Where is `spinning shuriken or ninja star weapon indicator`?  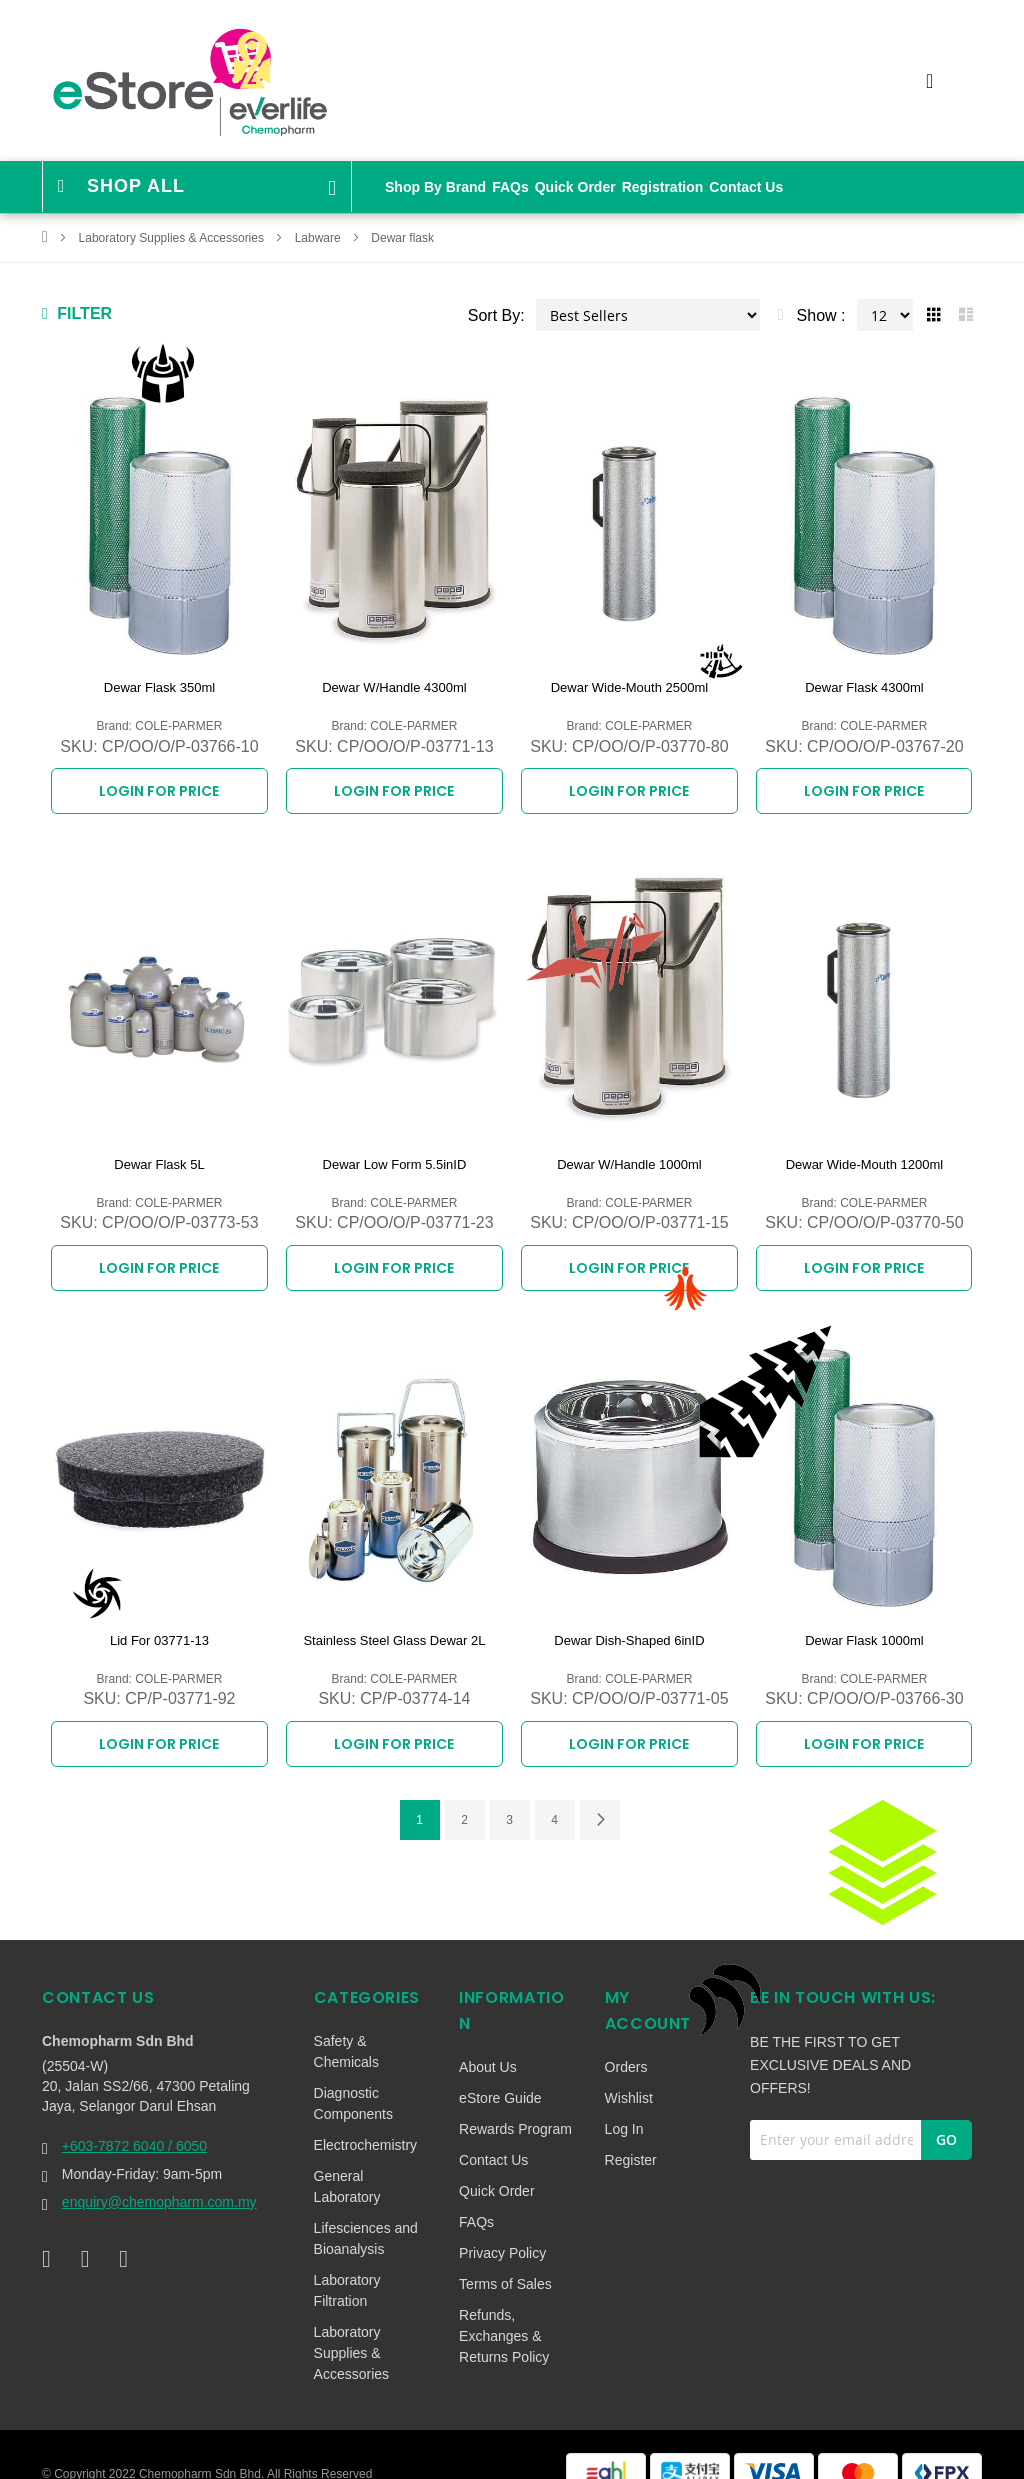
spinning shuriken or ninja star weapon indicator is located at coordinates (97, 1593).